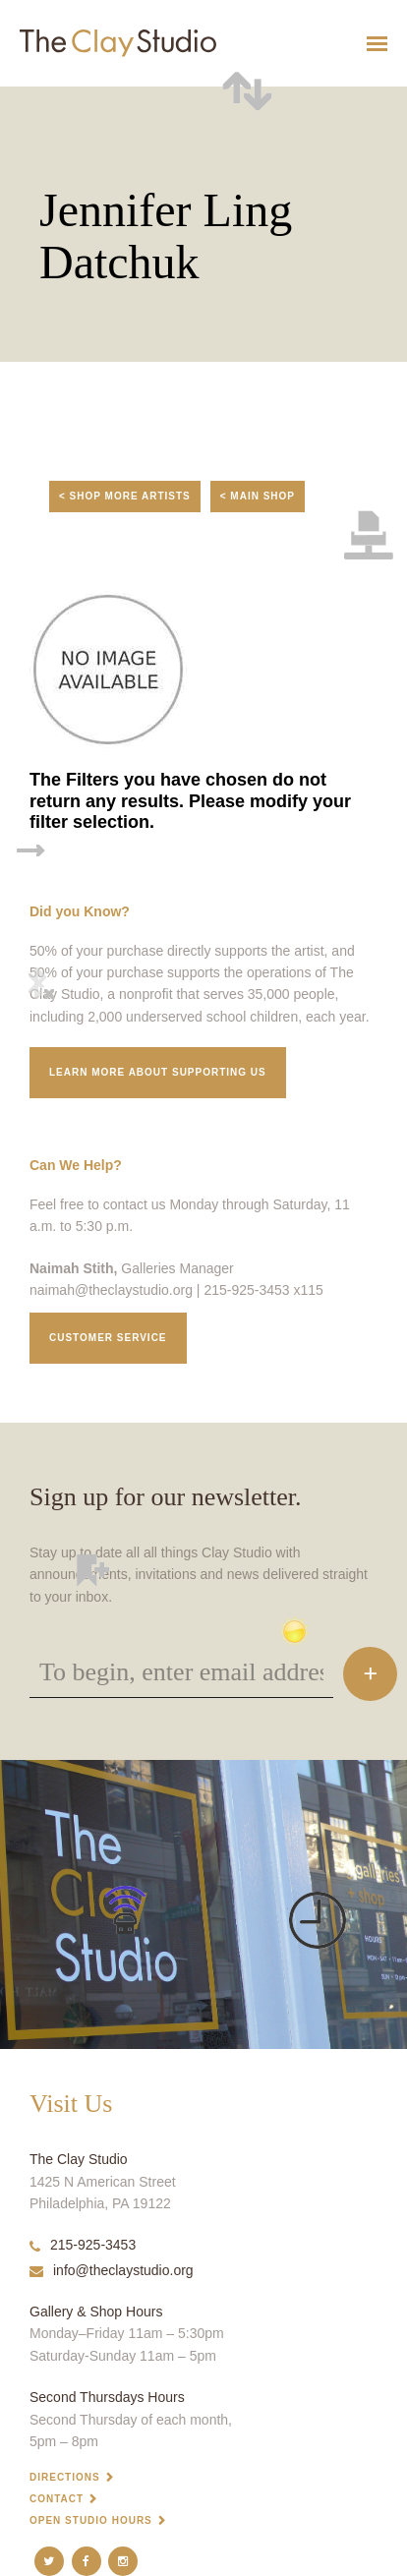 The height and width of the screenshot is (2576, 407). What do you see at coordinates (247, 92) in the screenshot?
I see `sync or refresh email inbox` at bounding box center [247, 92].